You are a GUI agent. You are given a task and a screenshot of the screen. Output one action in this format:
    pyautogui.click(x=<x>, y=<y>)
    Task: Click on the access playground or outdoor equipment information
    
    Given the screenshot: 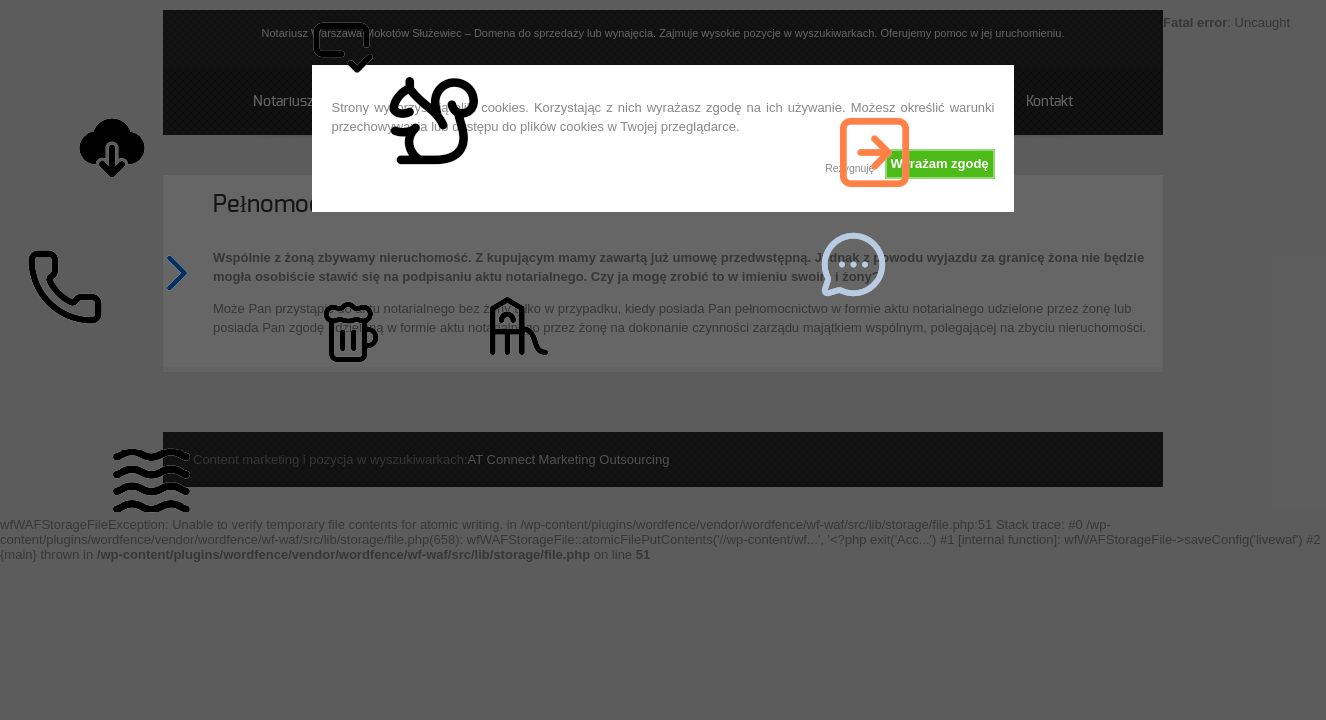 What is the action you would take?
    pyautogui.click(x=519, y=326)
    